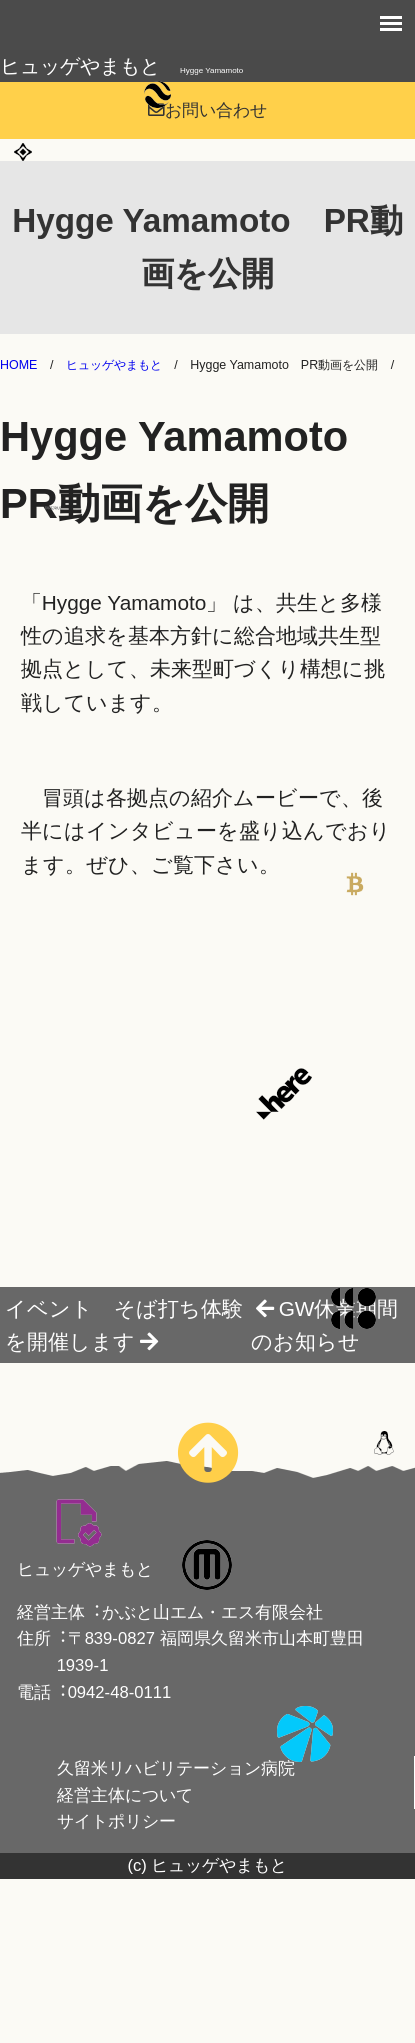 The width and height of the screenshot is (415, 2043). I want to click on Sartorius company logo, so click(53, 508).